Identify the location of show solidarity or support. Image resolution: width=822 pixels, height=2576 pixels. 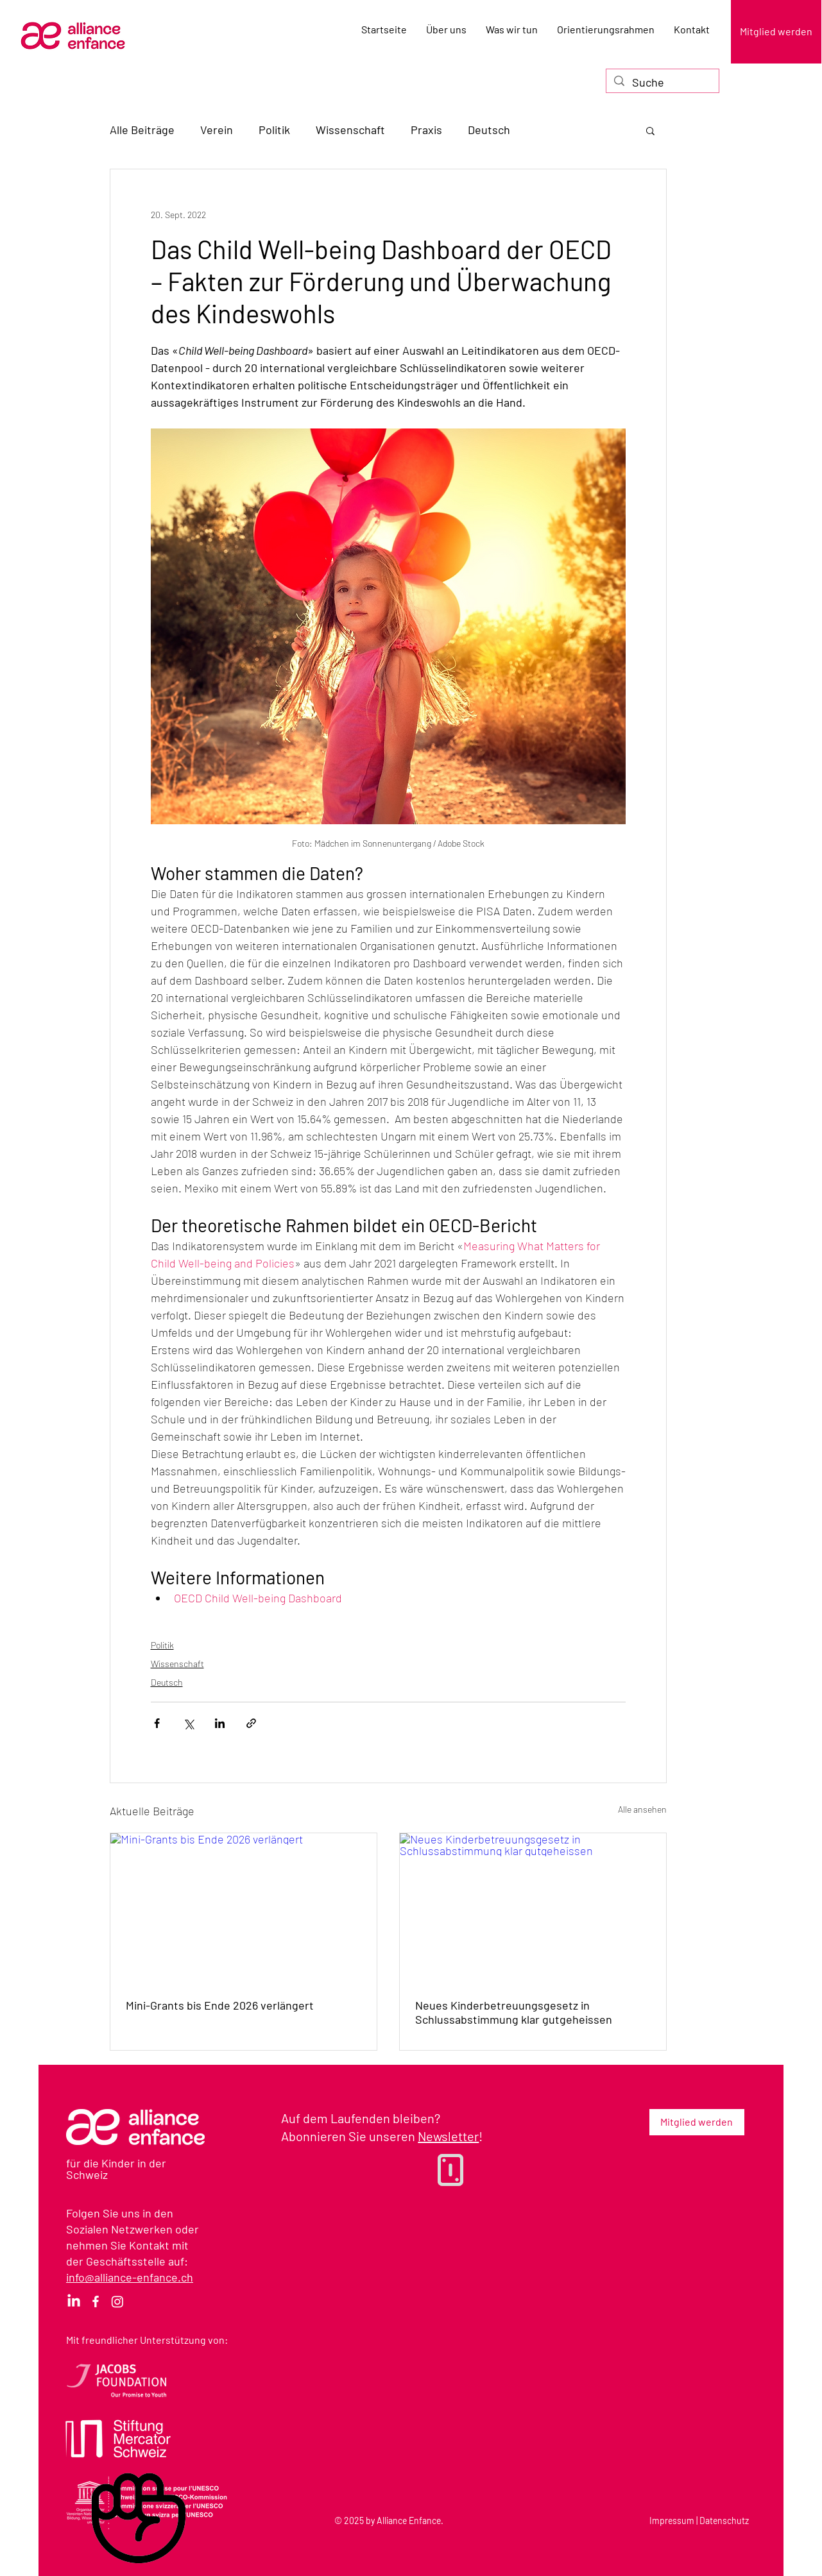
(139, 2516).